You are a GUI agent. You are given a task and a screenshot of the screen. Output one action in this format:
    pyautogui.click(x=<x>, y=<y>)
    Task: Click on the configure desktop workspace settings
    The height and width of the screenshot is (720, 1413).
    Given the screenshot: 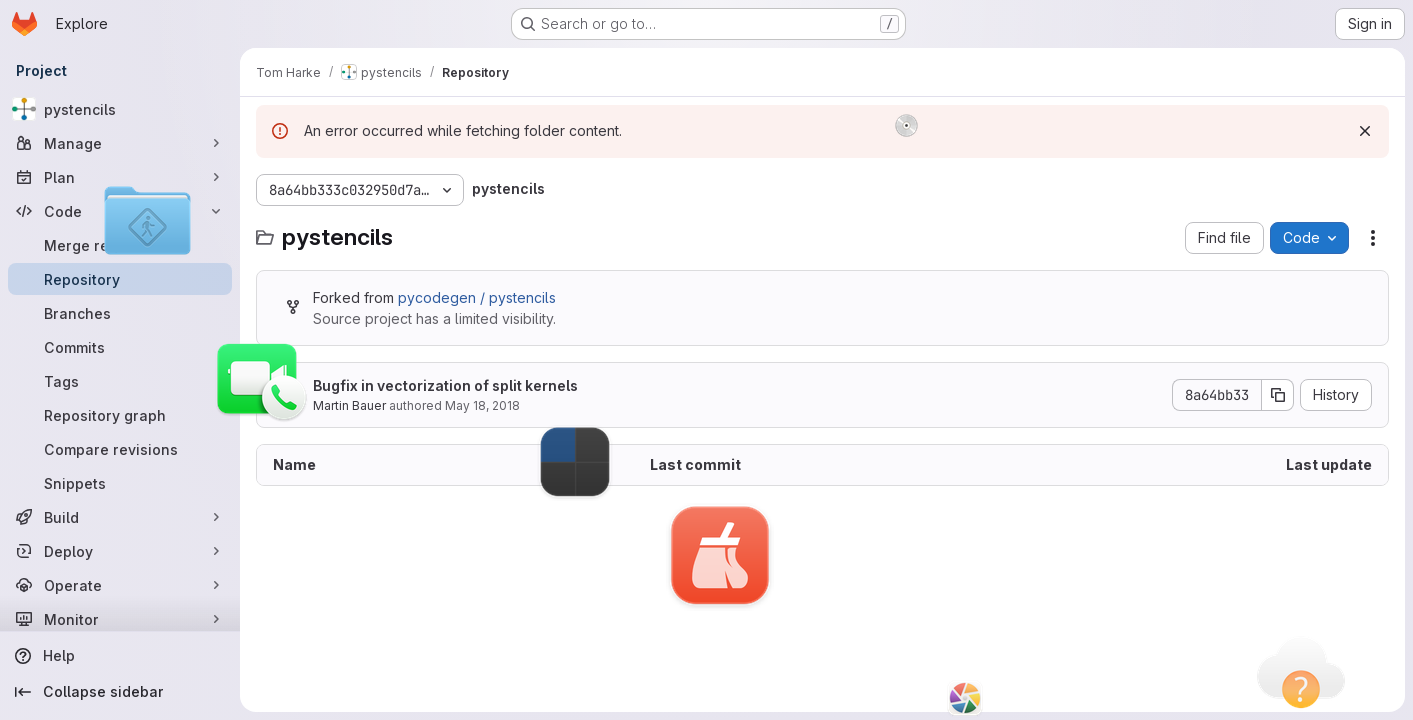 What is the action you would take?
    pyautogui.click(x=575, y=463)
    